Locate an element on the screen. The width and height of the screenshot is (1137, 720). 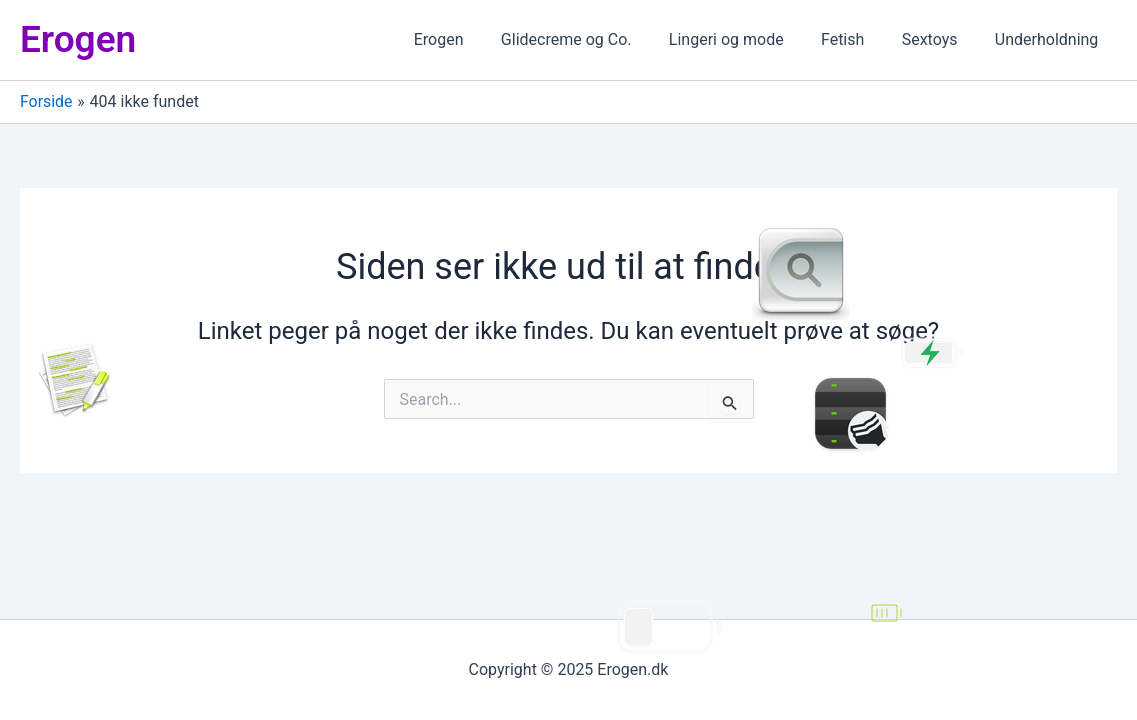
open search preferences or settings is located at coordinates (801, 271).